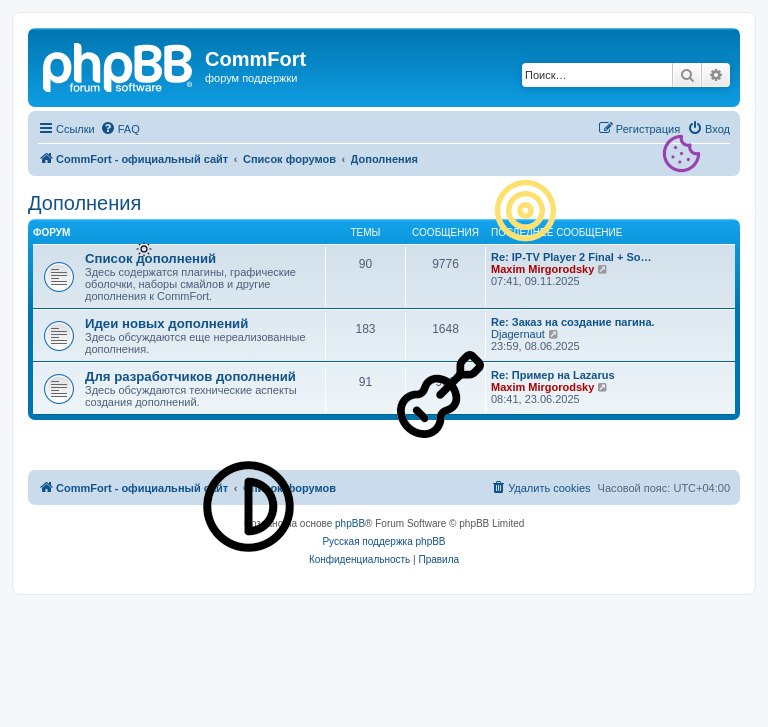  Describe the element at coordinates (440, 394) in the screenshot. I see `access music or instrument settings` at that location.